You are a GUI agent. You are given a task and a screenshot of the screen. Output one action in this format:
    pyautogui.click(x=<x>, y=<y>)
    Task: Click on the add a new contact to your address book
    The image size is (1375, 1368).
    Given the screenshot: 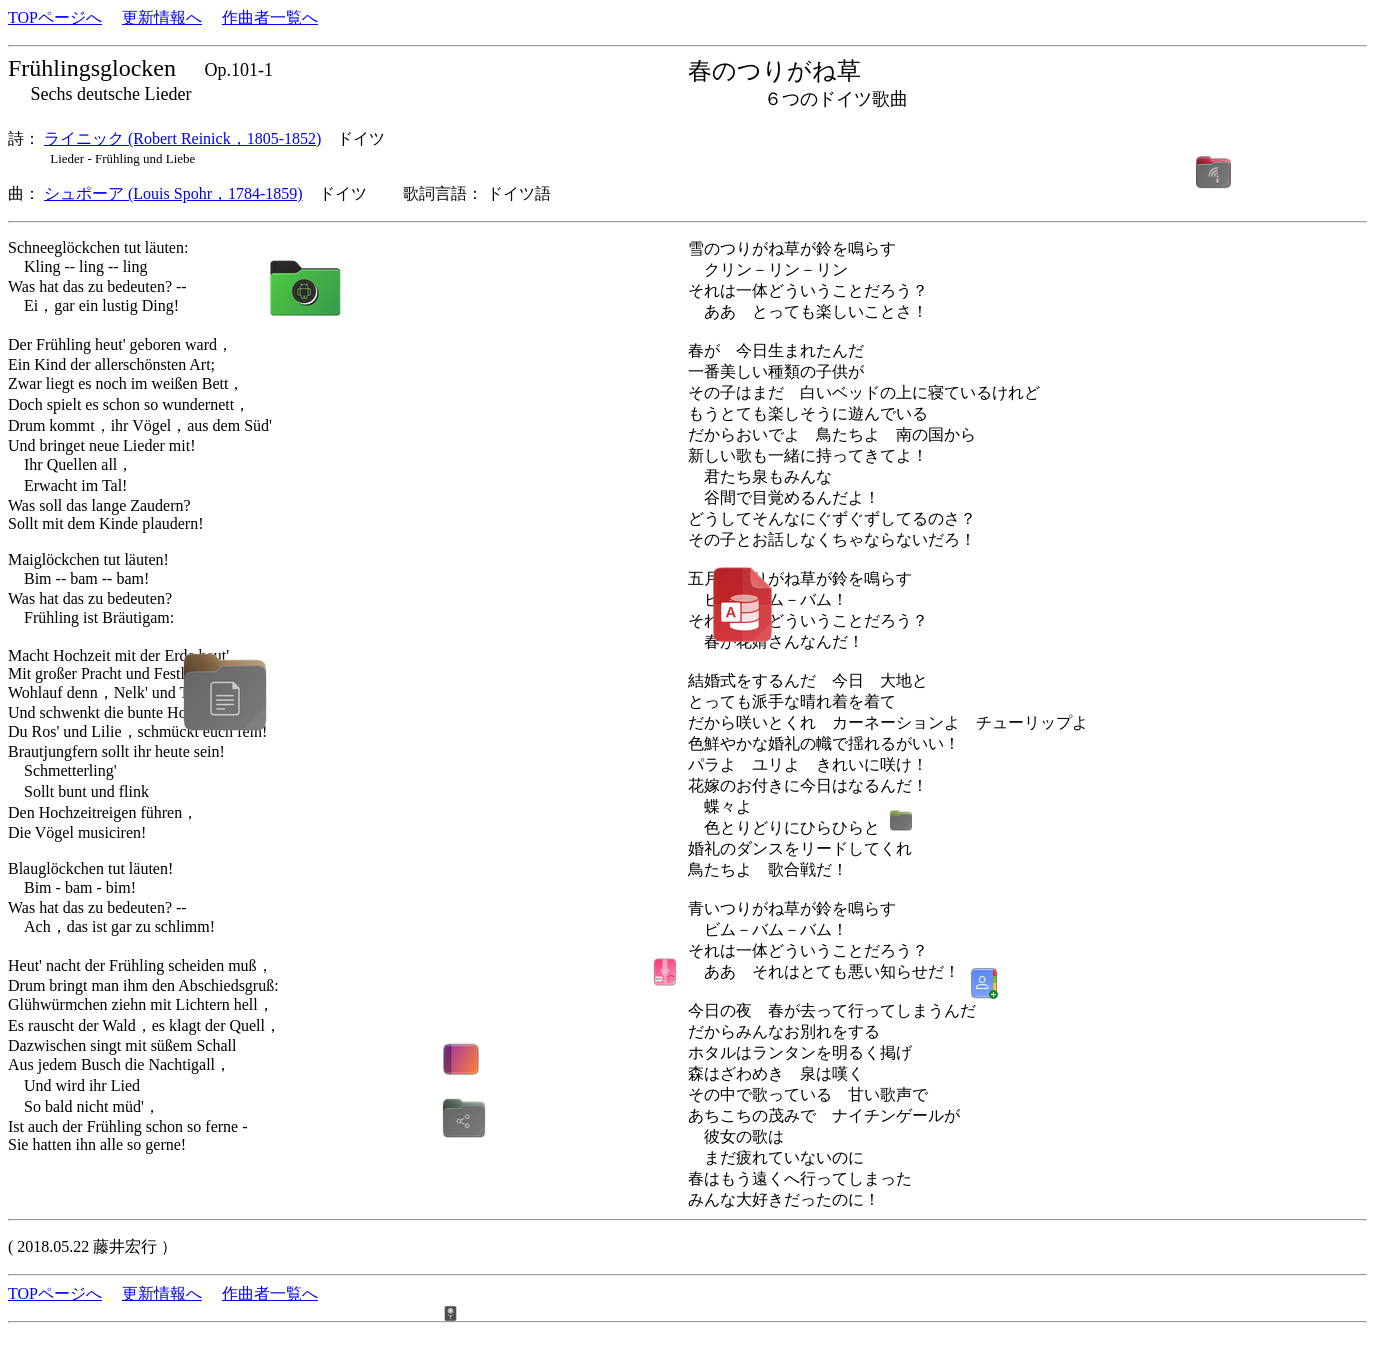 What is the action you would take?
    pyautogui.click(x=984, y=983)
    